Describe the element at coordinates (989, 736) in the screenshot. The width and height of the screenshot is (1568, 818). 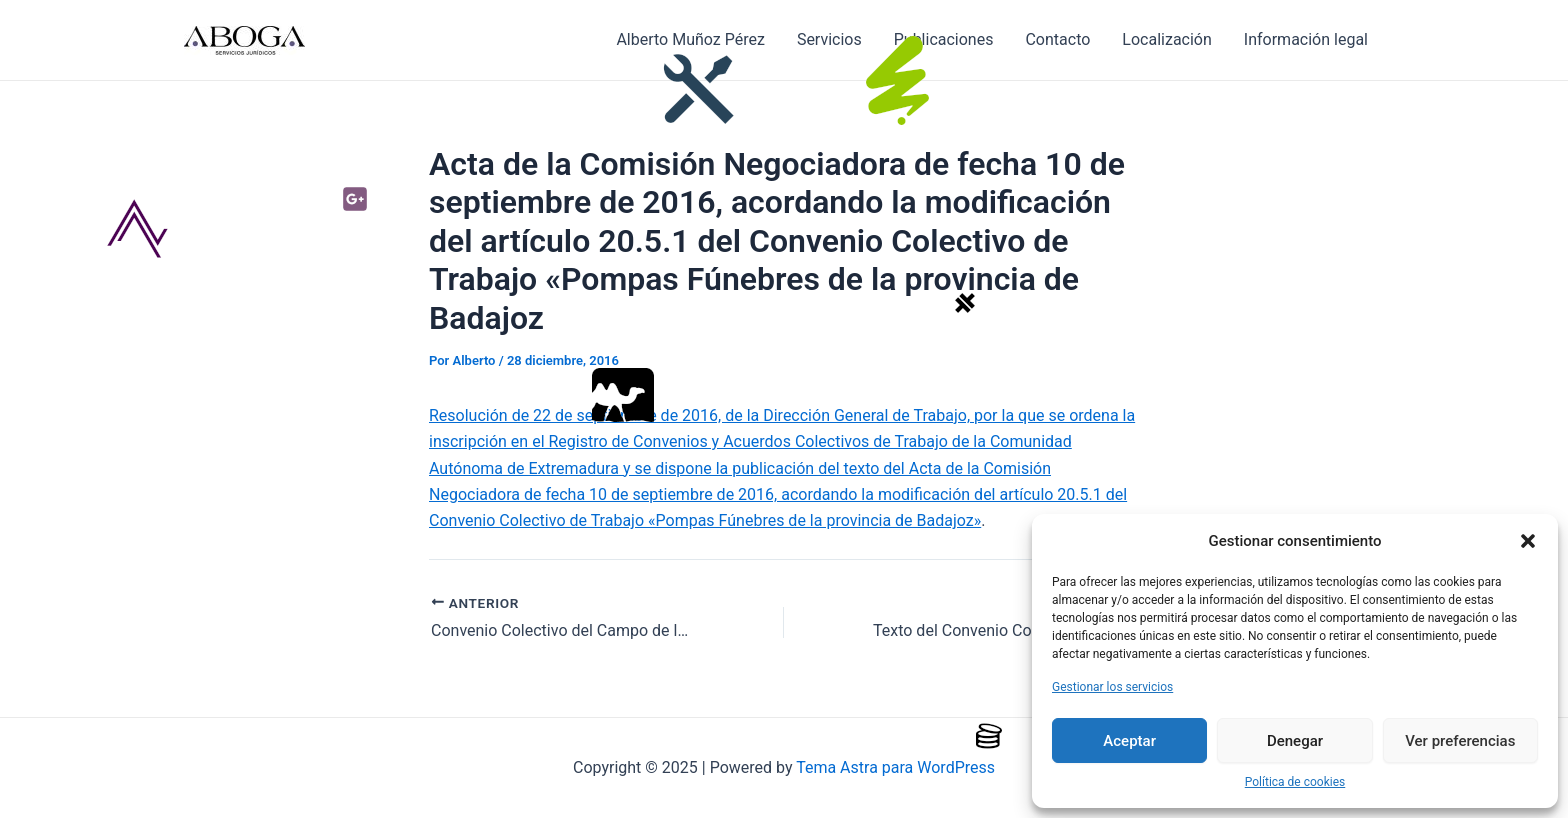
I see `open the zaim personal finance app` at that location.